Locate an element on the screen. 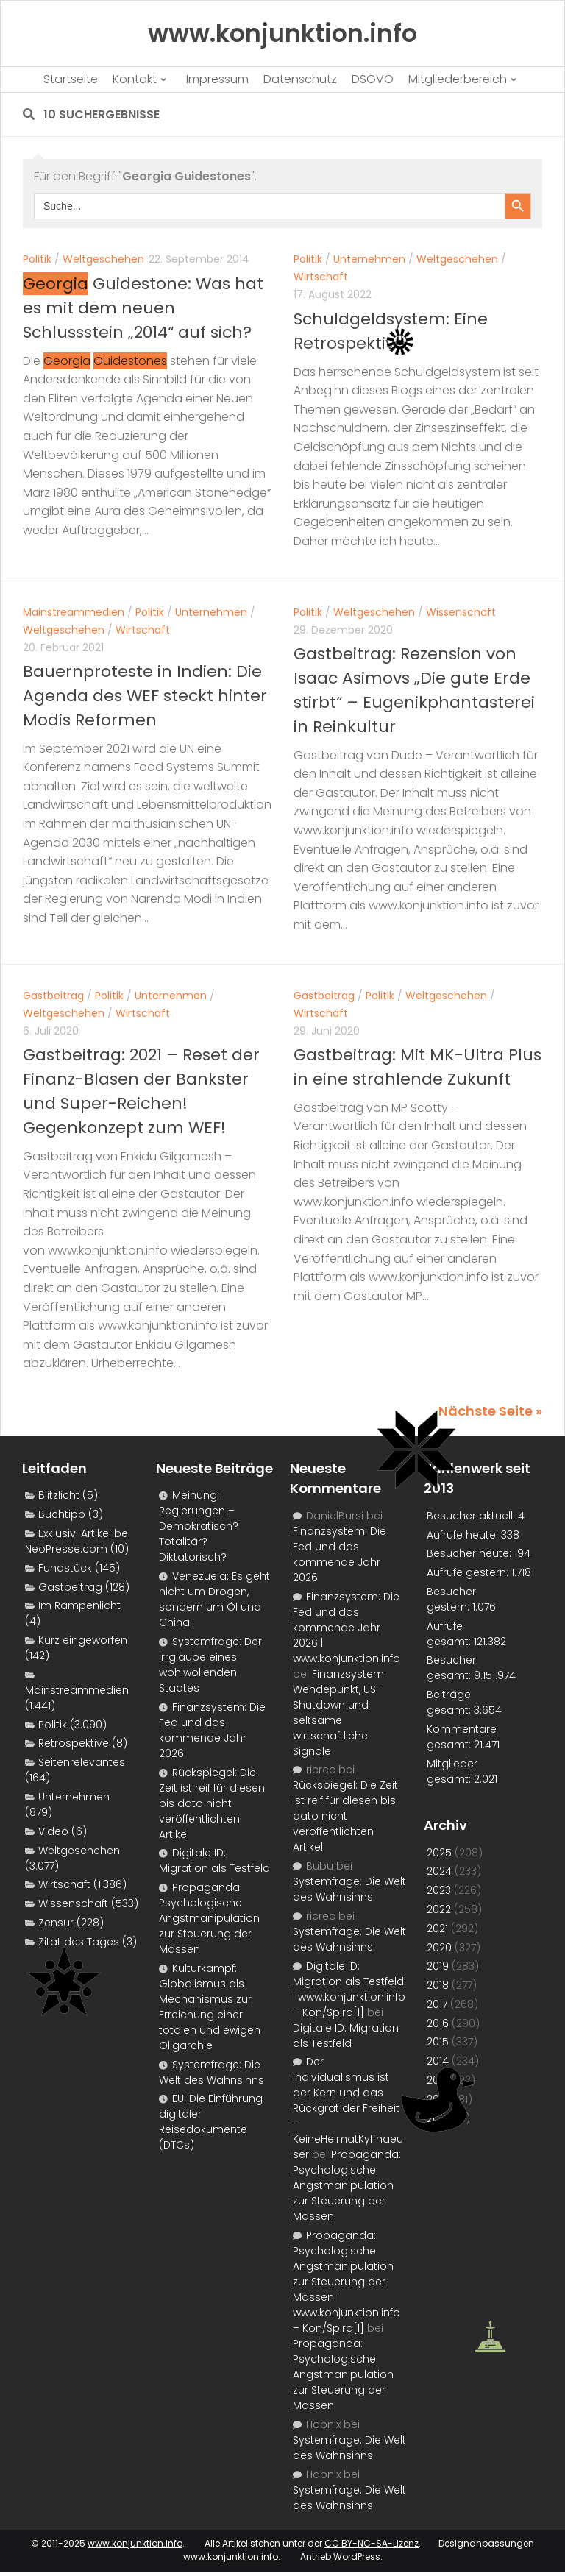 The width and height of the screenshot is (565, 2576). access the altar or shrine menu is located at coordinates (490, 2336).